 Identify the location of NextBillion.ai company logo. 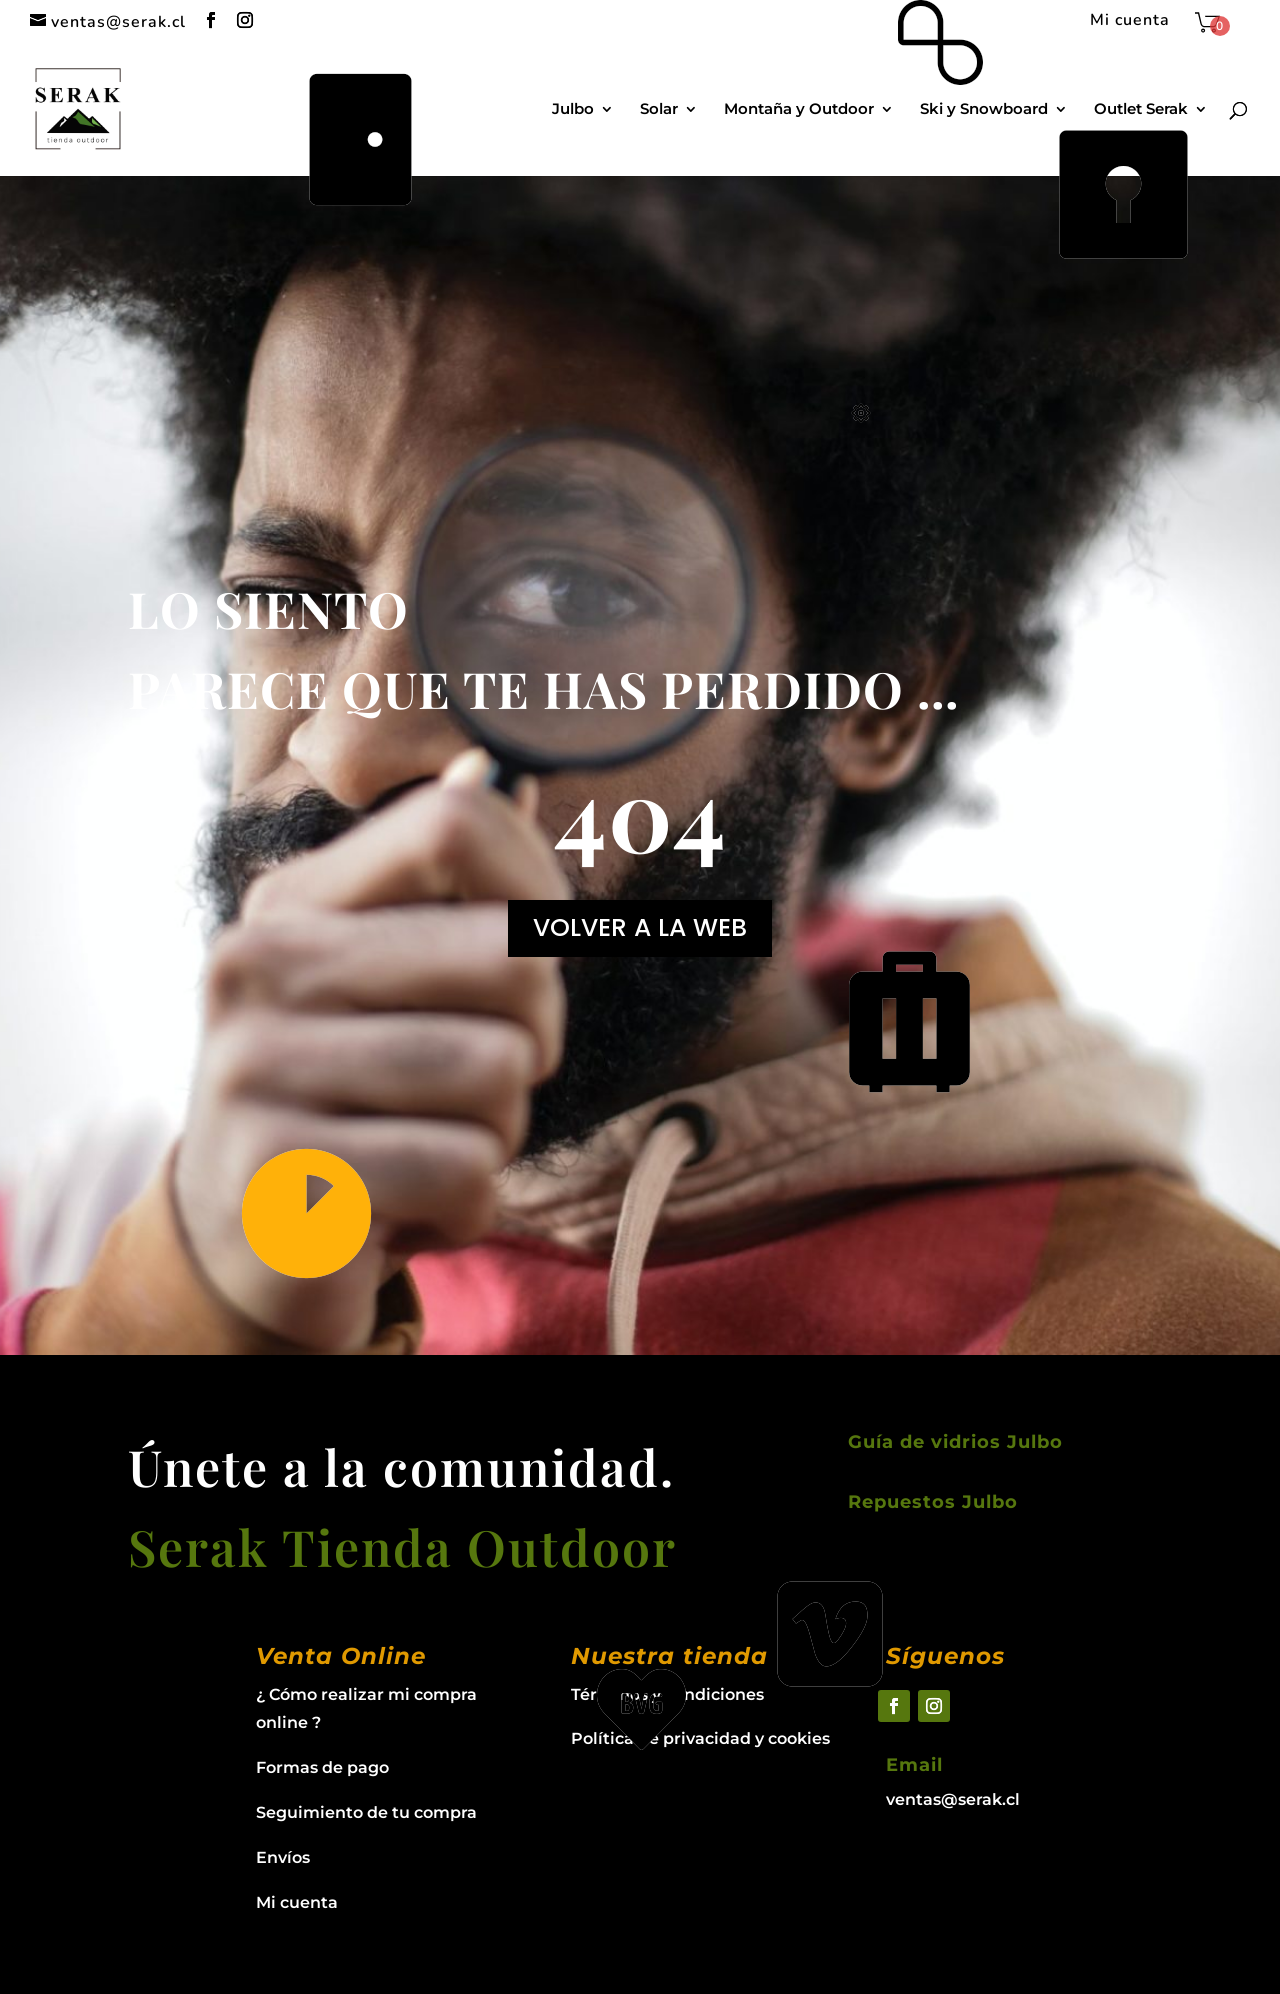
(940, 42).